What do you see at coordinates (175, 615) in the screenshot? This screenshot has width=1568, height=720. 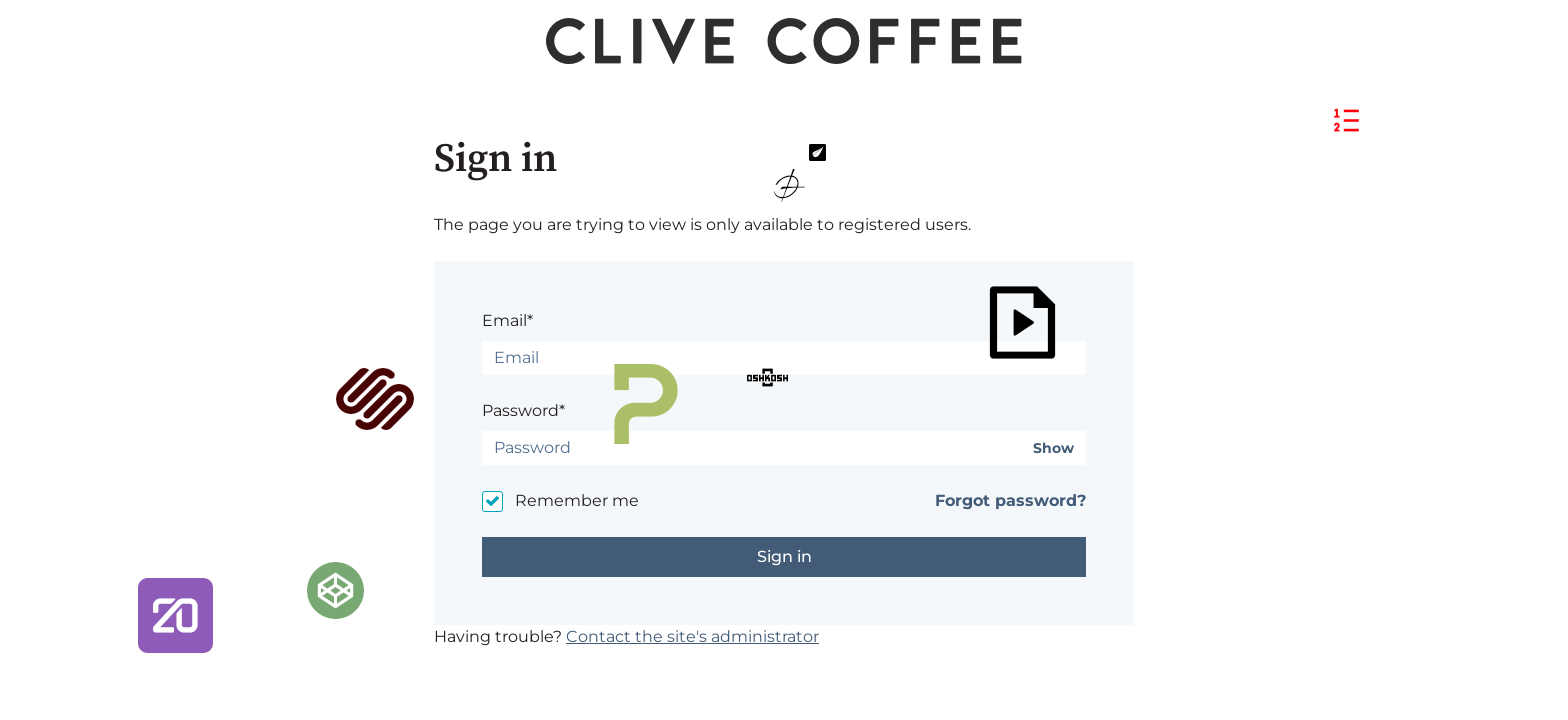 I see `open the Twenty CRM app` at bounding box center [175, 615].